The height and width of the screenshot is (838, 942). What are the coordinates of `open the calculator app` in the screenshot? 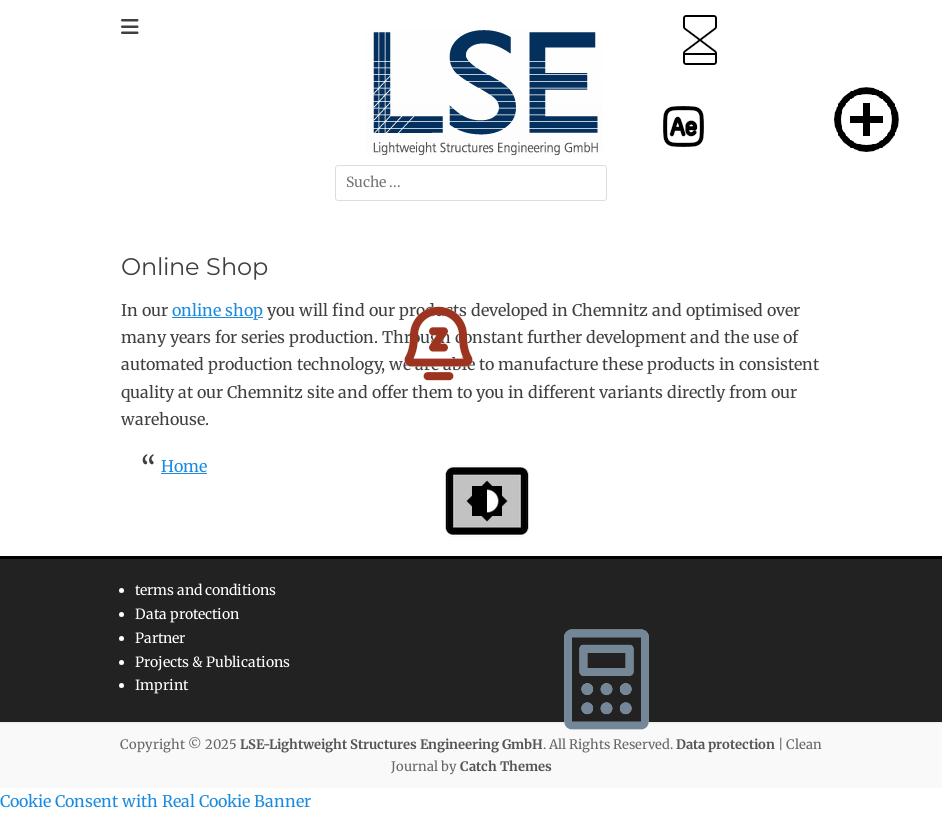 It's located at (606, 679).